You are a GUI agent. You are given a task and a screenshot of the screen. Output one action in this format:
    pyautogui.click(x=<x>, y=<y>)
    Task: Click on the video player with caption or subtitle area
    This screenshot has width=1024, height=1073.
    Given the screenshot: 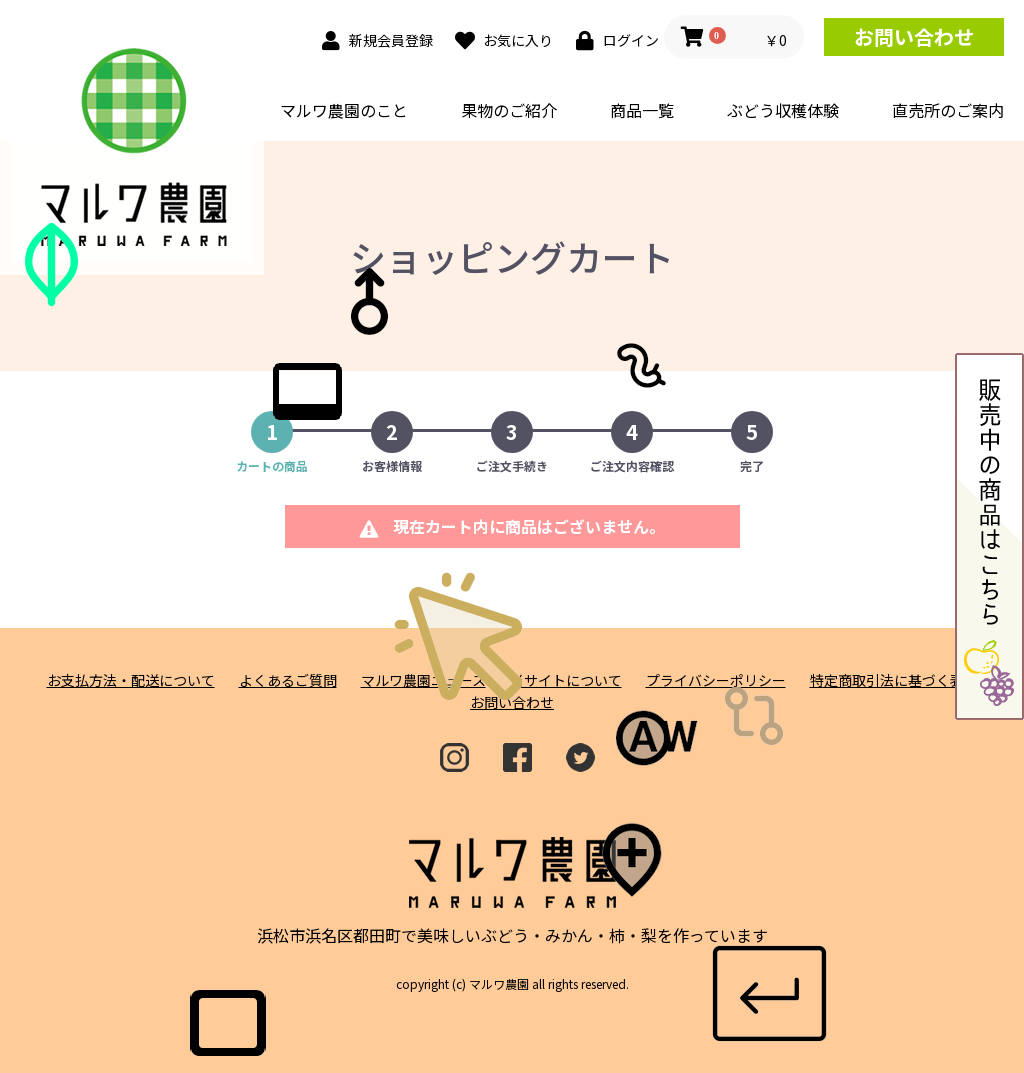 What is the action you would take?
    pyautogui.click(x=307, y=391)
    